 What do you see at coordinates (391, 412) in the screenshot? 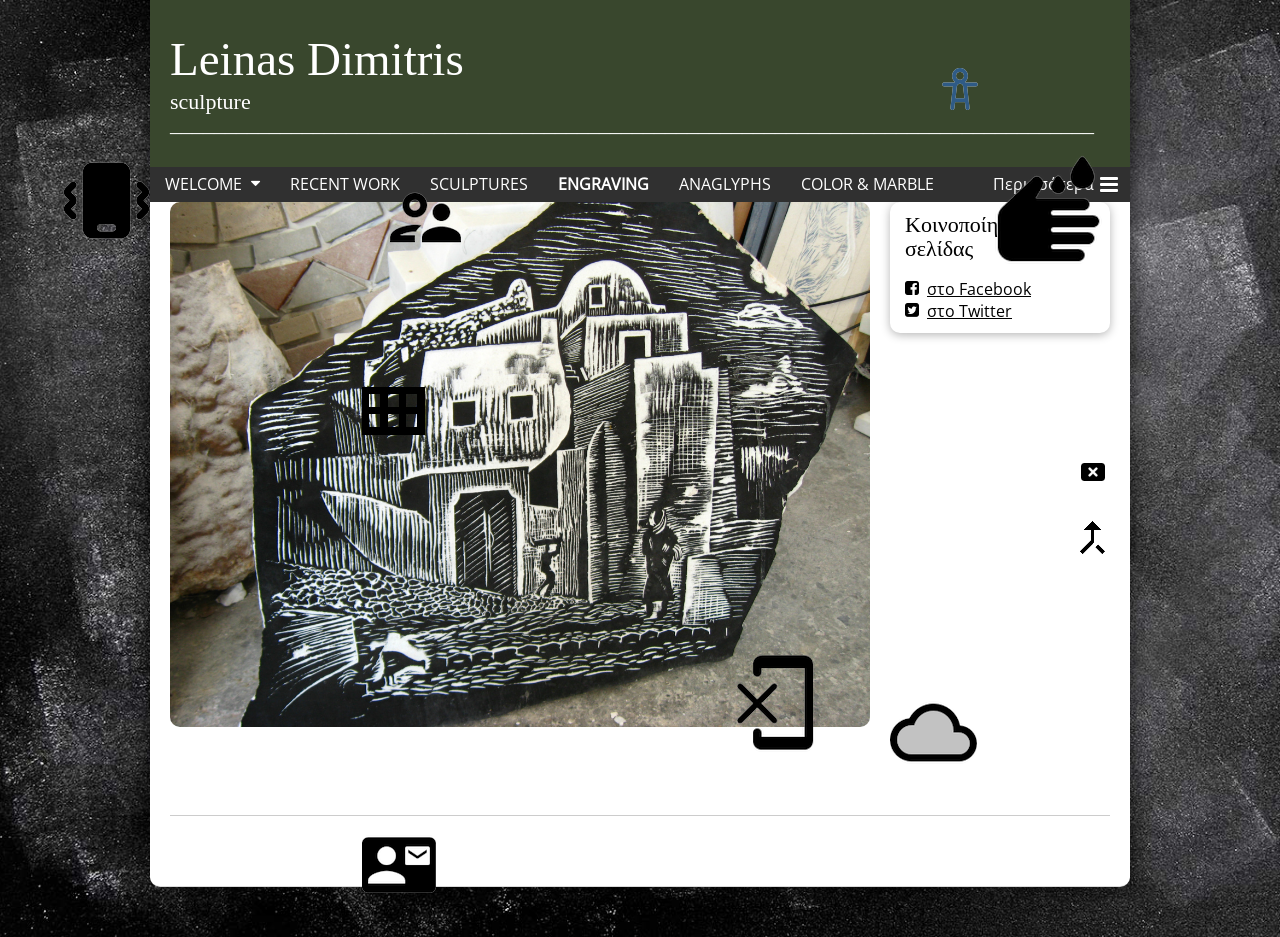
I see `switch to grid view` at bounding box center [391, 412].